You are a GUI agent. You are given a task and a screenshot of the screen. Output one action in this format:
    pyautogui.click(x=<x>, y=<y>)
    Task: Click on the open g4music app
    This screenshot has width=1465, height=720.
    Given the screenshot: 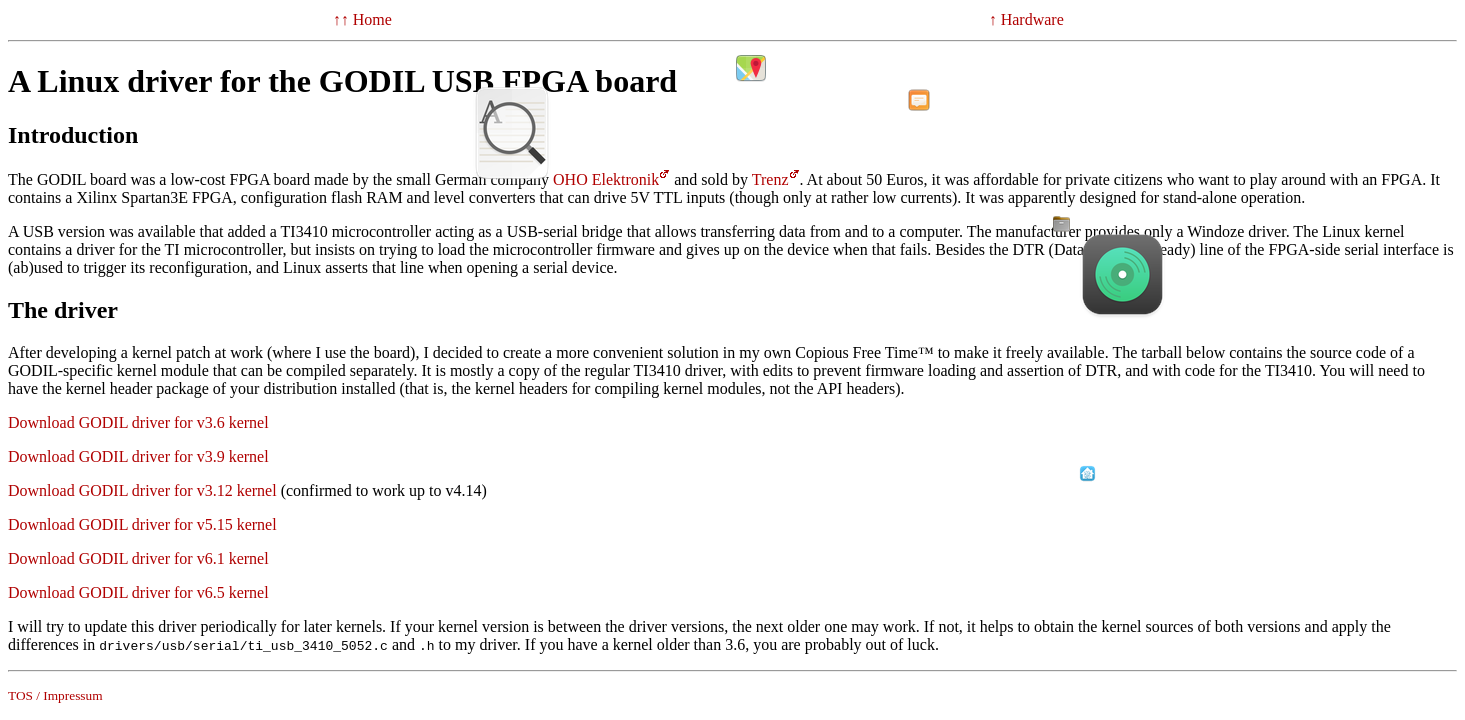 What is the action you would take?
    pyautogui.click(x=1122, y=274)
    